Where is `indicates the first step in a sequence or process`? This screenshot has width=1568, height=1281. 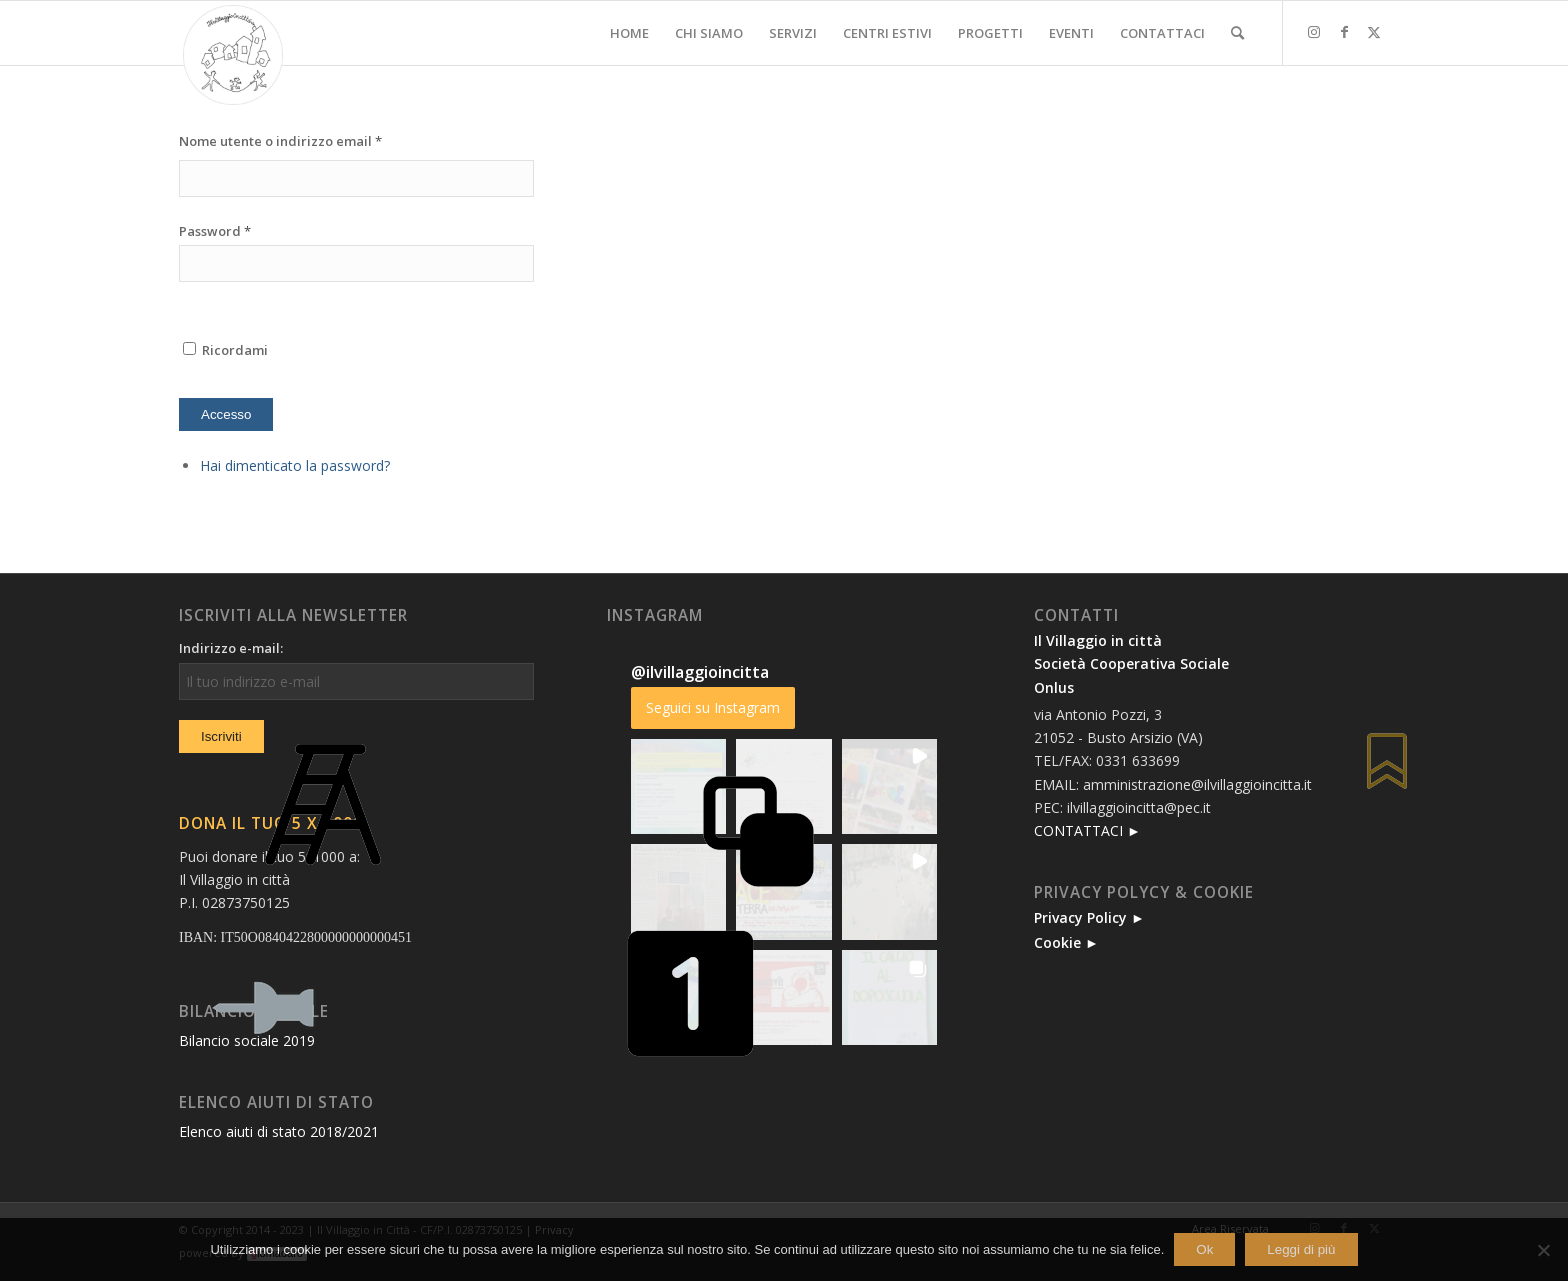 indicates the first step in a sequence or process is located at coordinates (690, 993).